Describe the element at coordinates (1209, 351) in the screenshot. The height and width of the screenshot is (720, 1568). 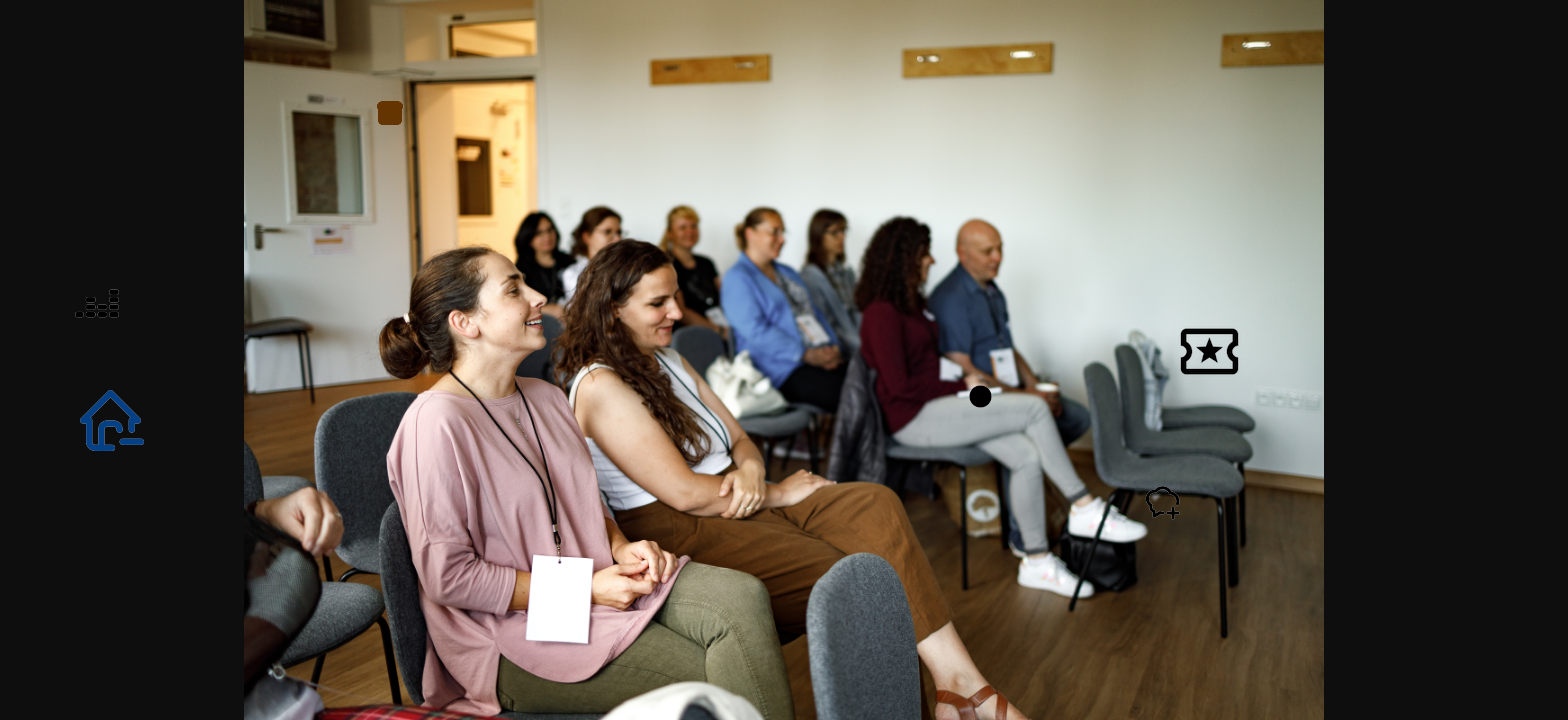
I see `view local events or entertainment` at that location.